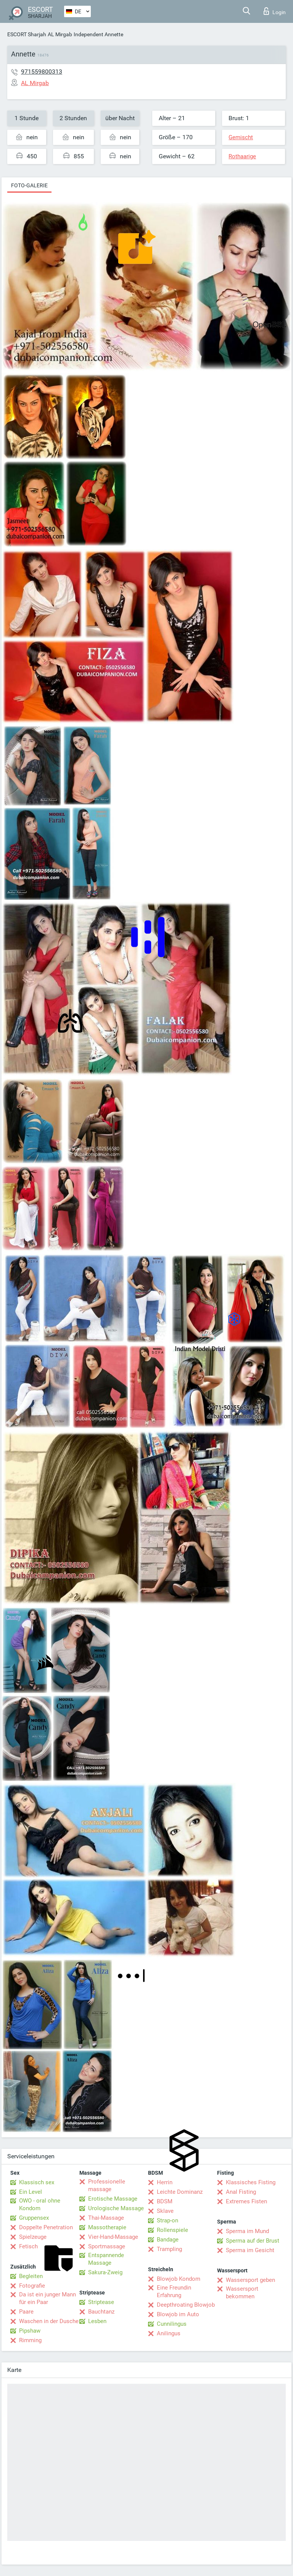  What do you see at coordinates (45, 1662) in the screenshot?
I see `corsair brand or product identifier` at bounding box center [45, 1662].